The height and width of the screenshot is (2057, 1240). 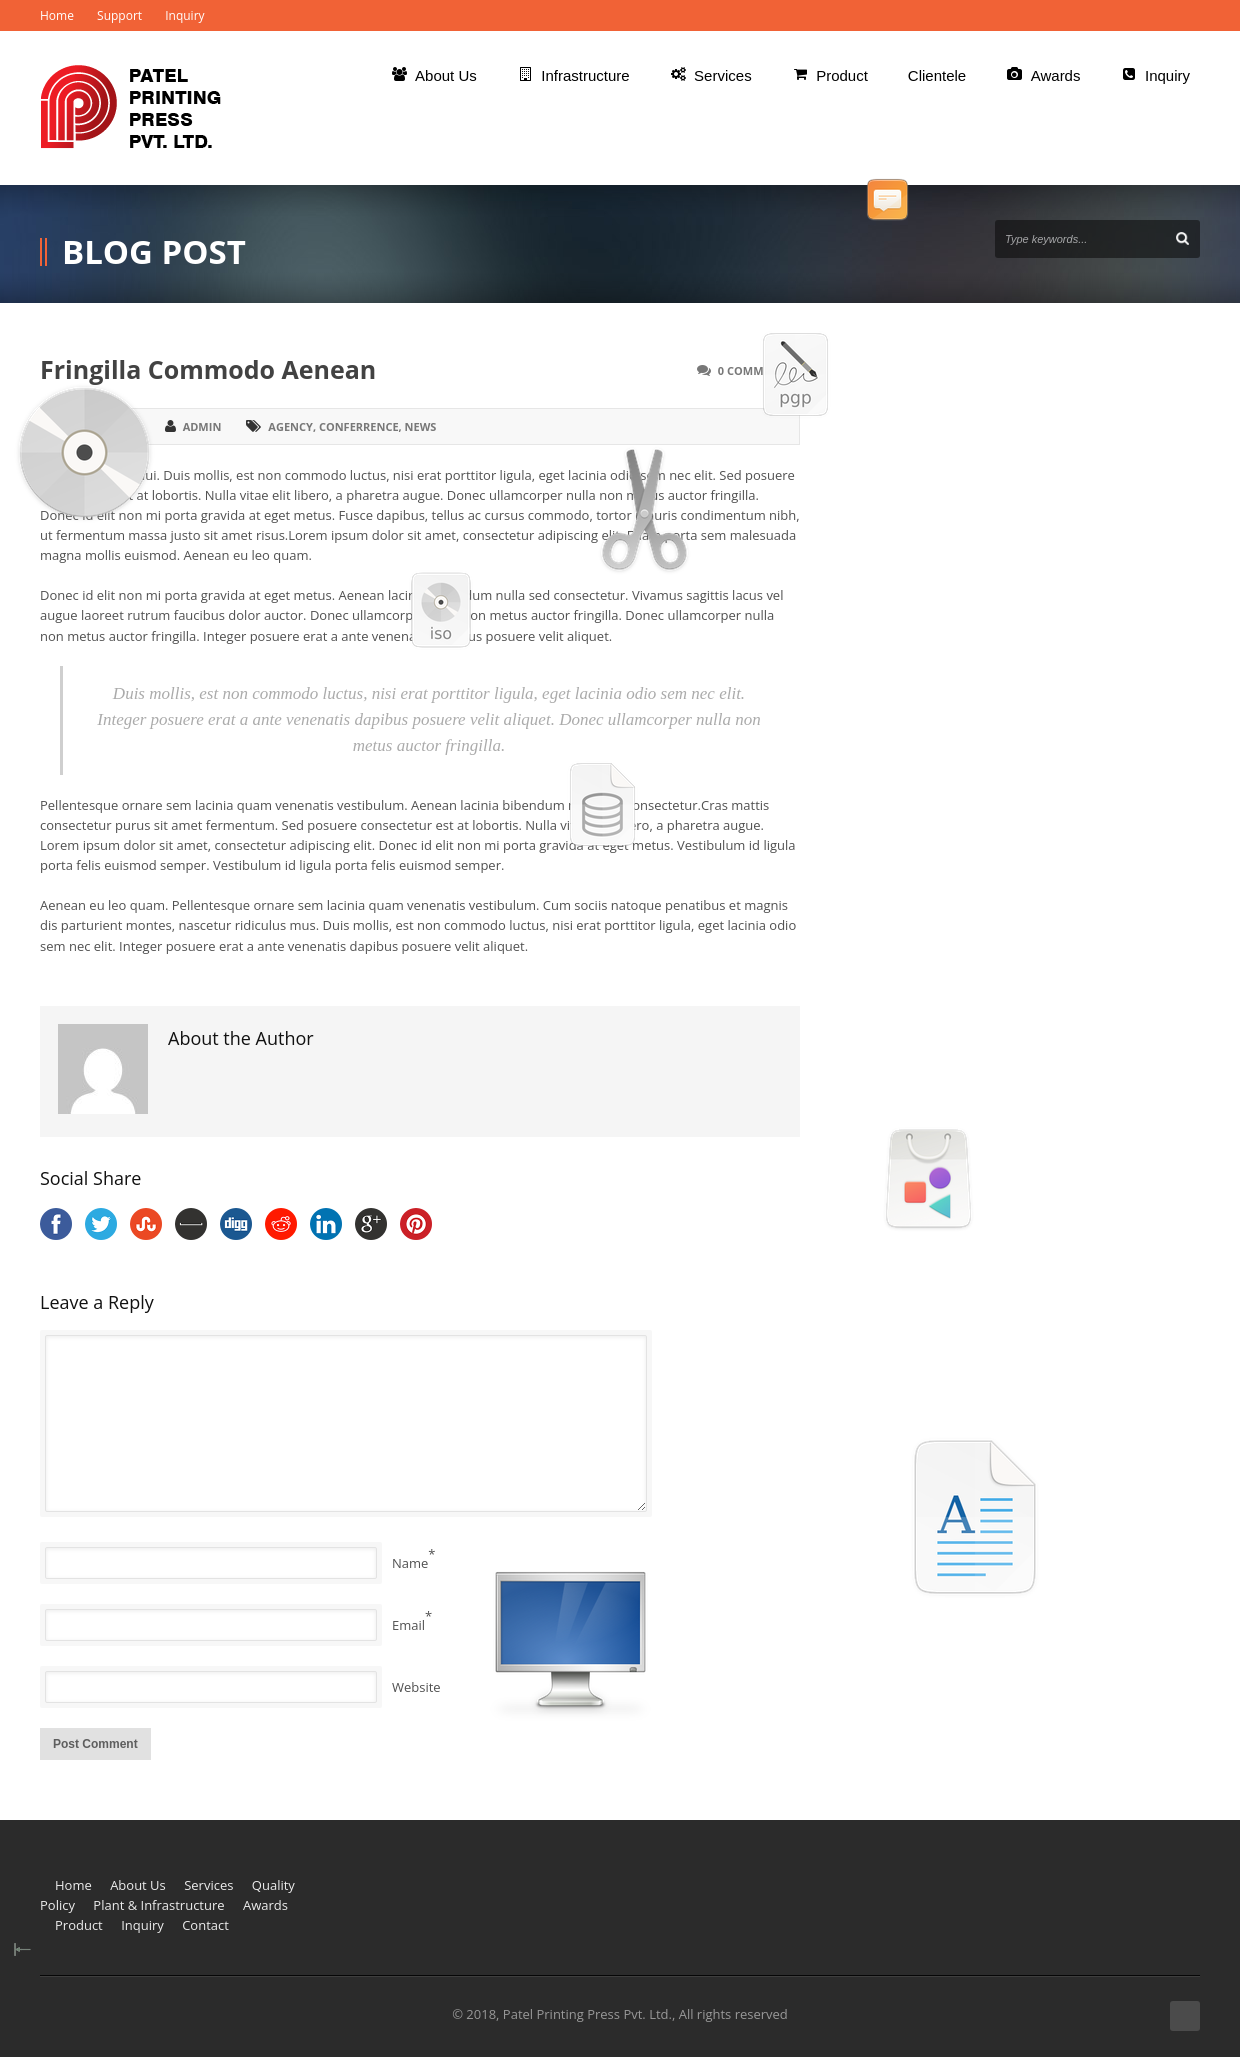 What do you see at coordinates (887, 199) in the screenshot?
I see `open instant messaging app` at bounding box center [887, 199].